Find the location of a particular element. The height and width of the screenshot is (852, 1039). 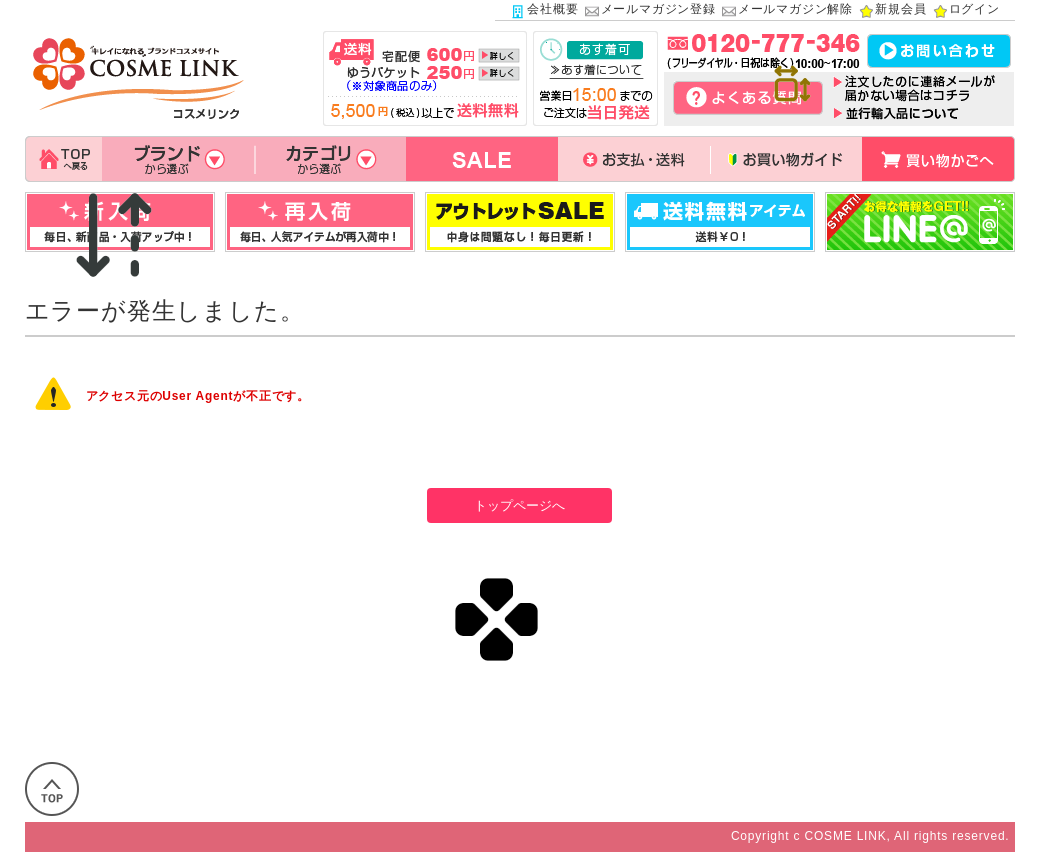

open gaming or game center is located at coordinates (496, 619).